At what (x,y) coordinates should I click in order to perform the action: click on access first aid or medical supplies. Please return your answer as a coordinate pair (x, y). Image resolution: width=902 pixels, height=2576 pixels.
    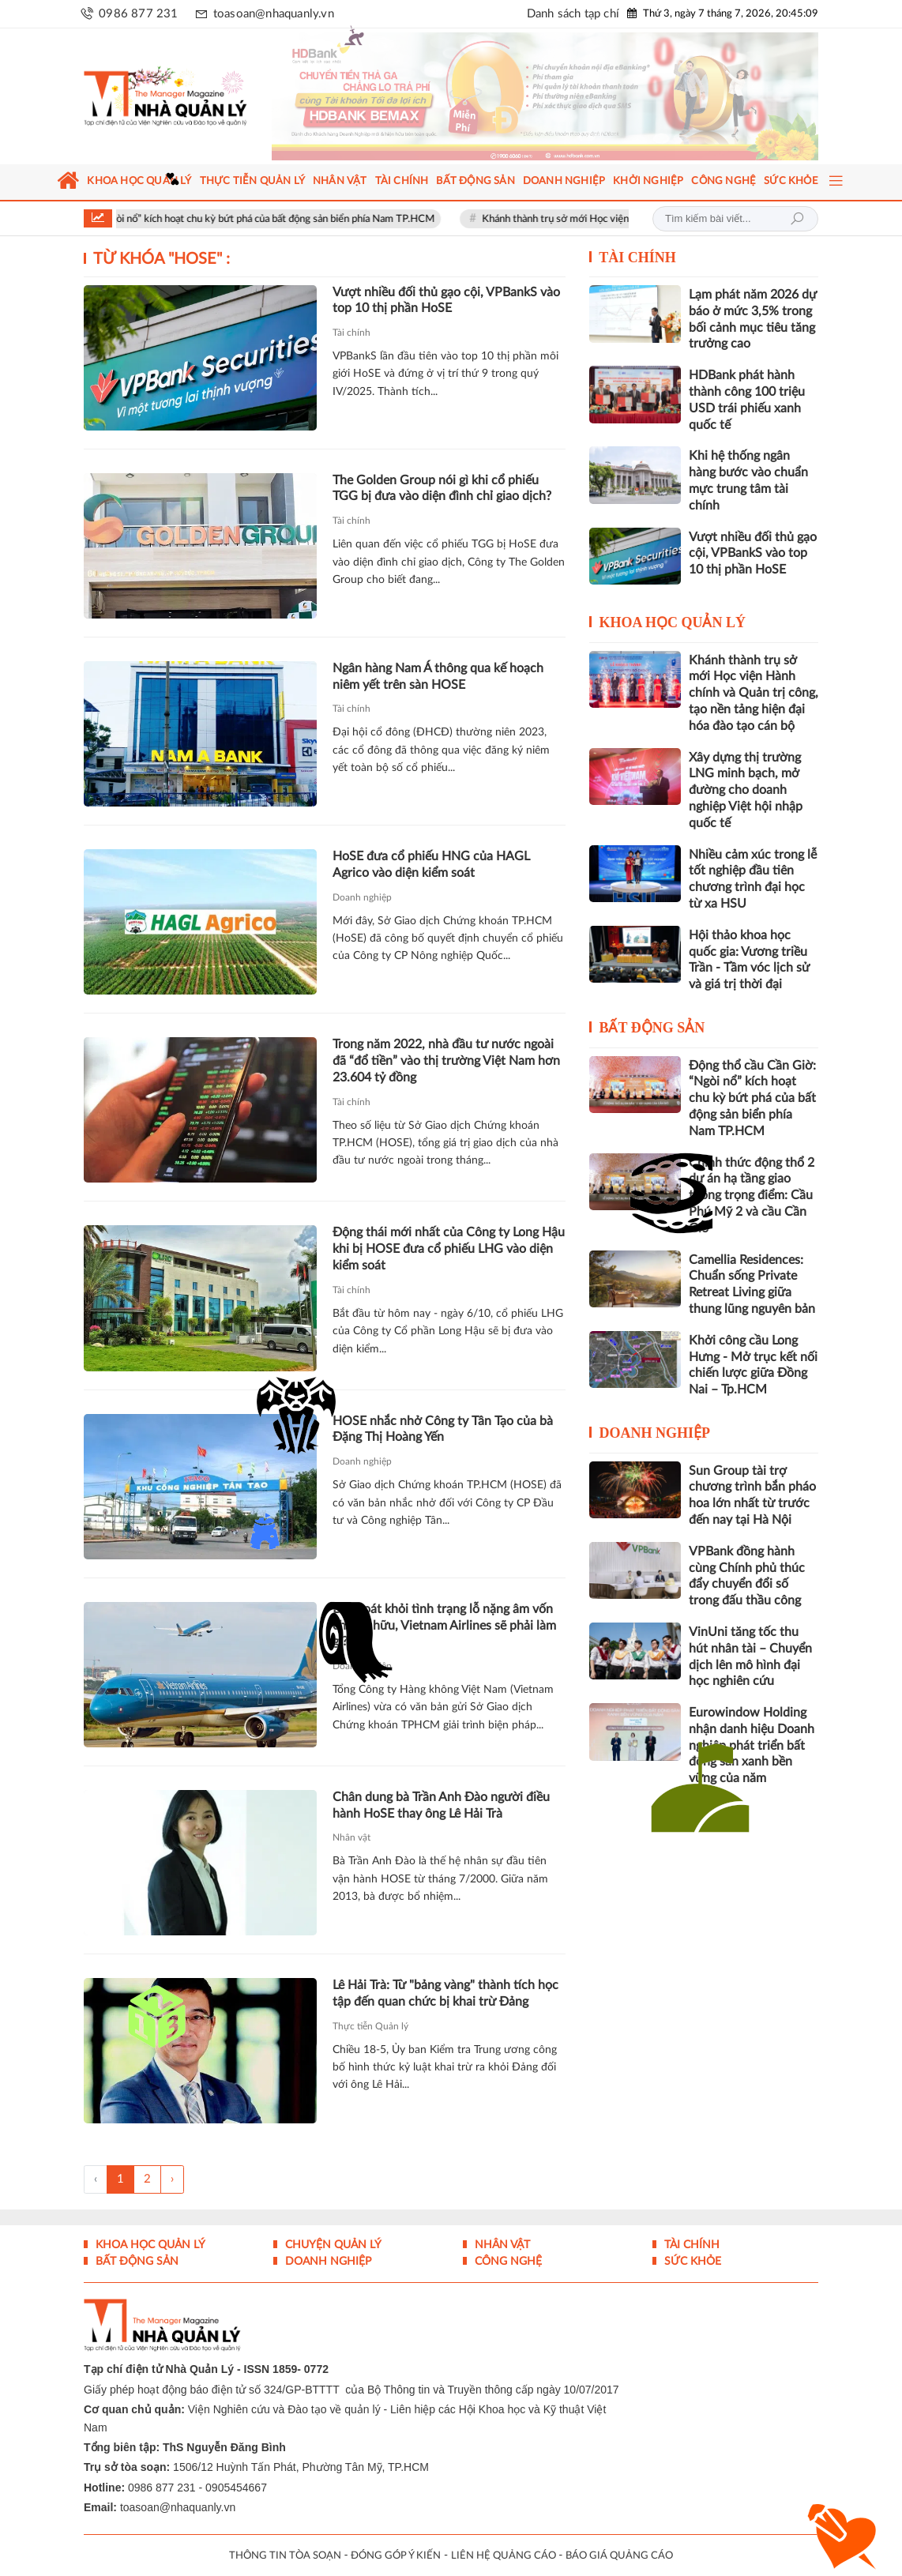
    Looking at the image, I should click on (353, 1642).